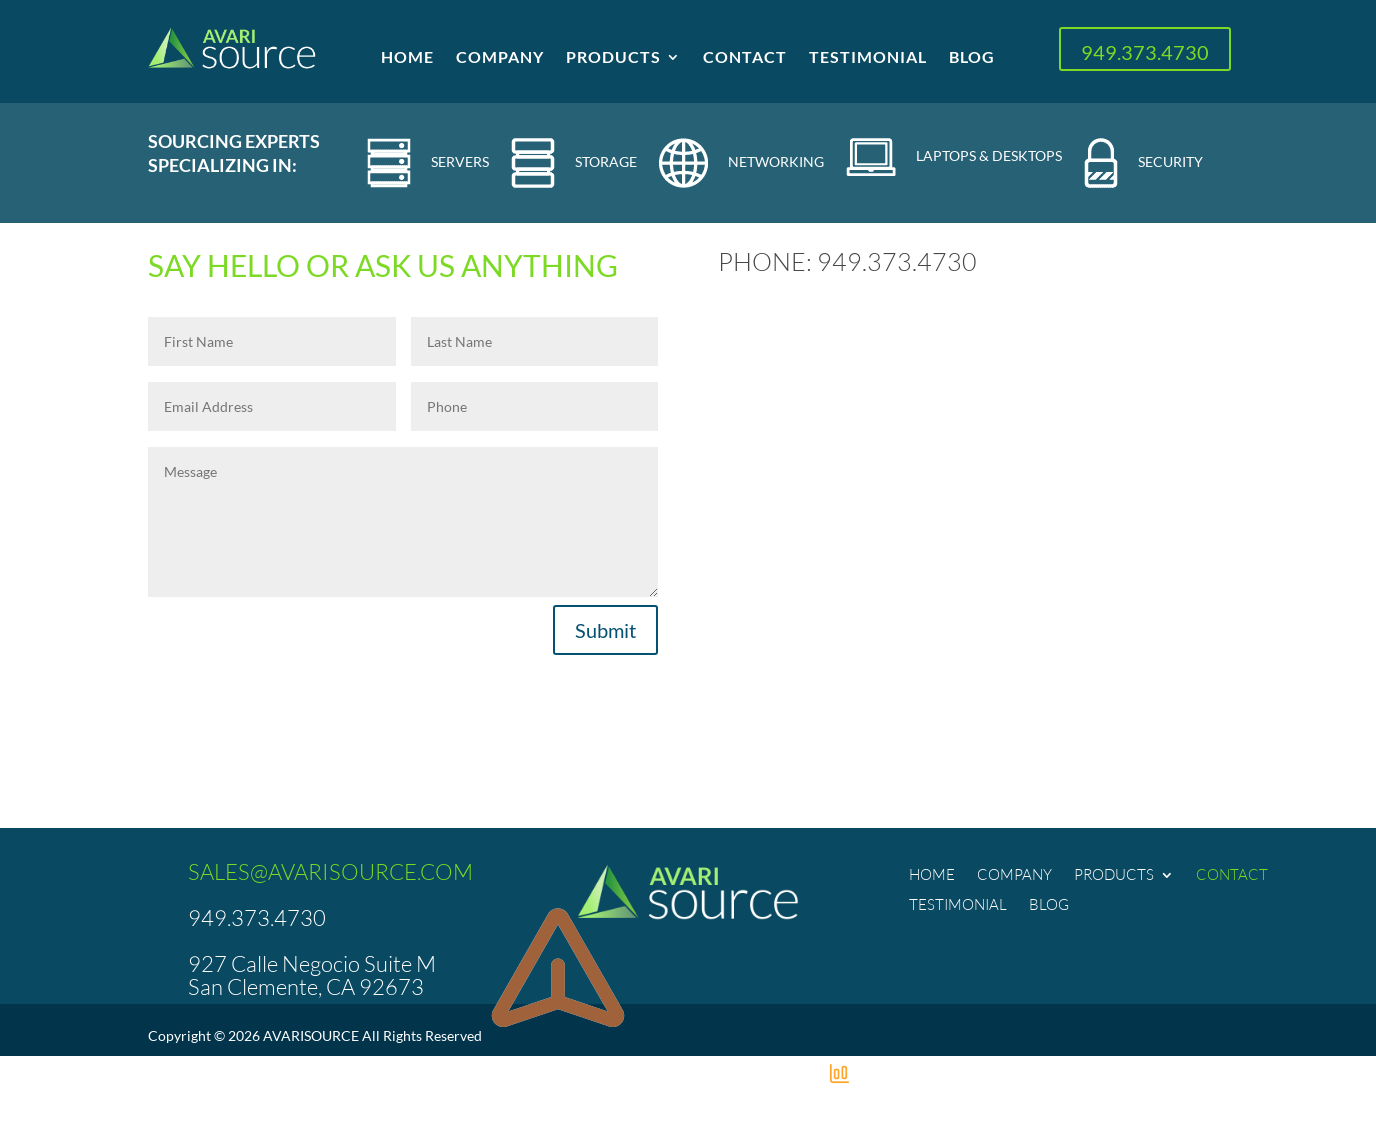 The height and width of the screenshot is (1132, 1376). I want to click on send a message or email, so click(558, 970).